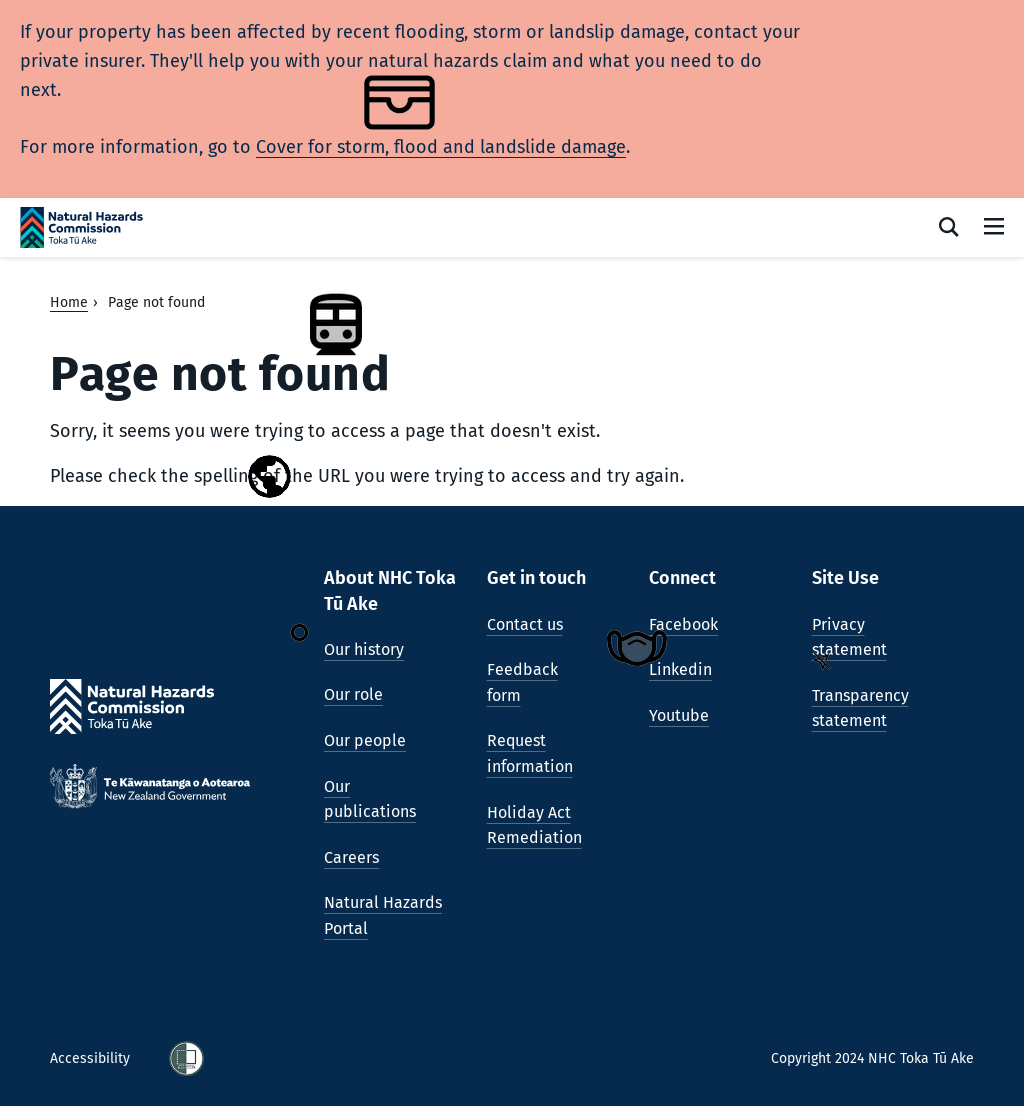 Image resolution: width=1024 pixels, height=1106 pixels. I want to click on access your wallet or saved payment methods, so click(399, 102).